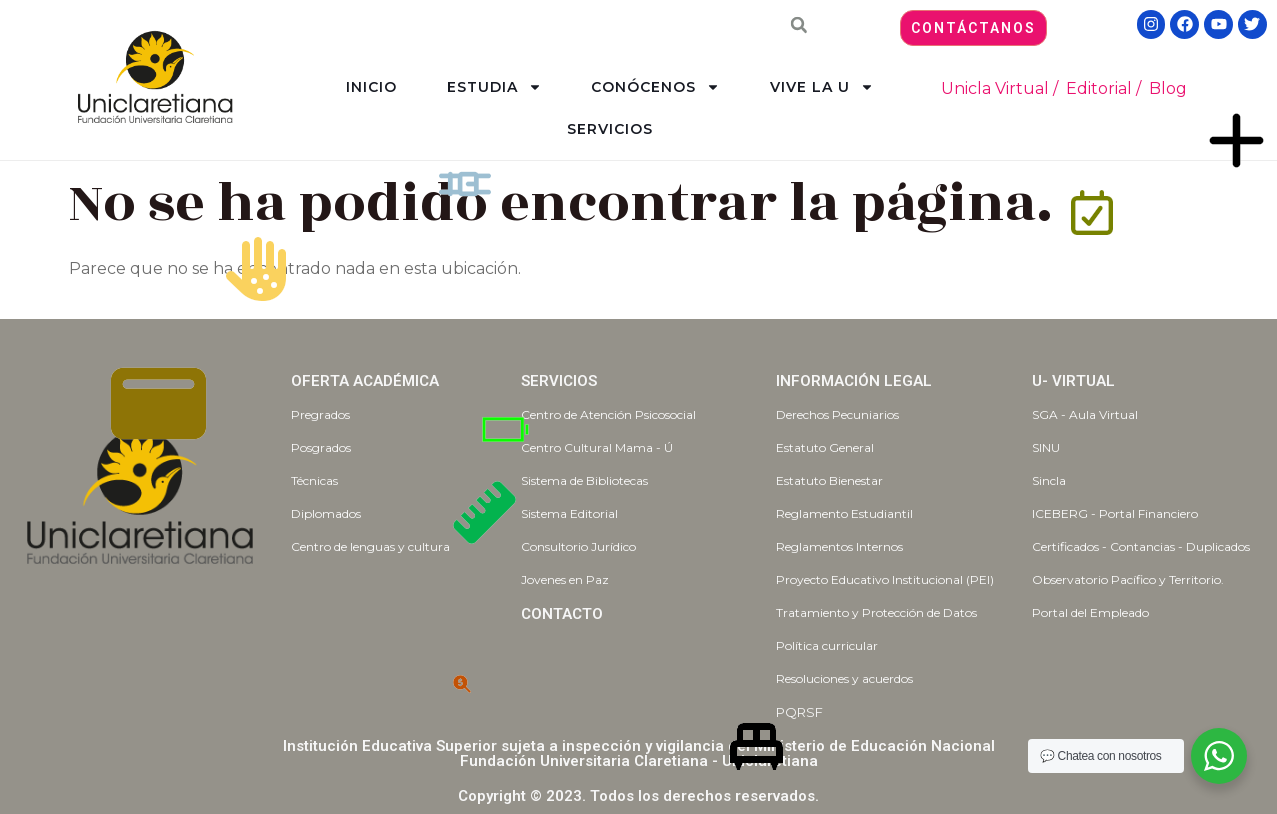  Describe the element at coordinates (465, 184) in the screenshot. I see `adjust clothing or accessory settings` at that location.